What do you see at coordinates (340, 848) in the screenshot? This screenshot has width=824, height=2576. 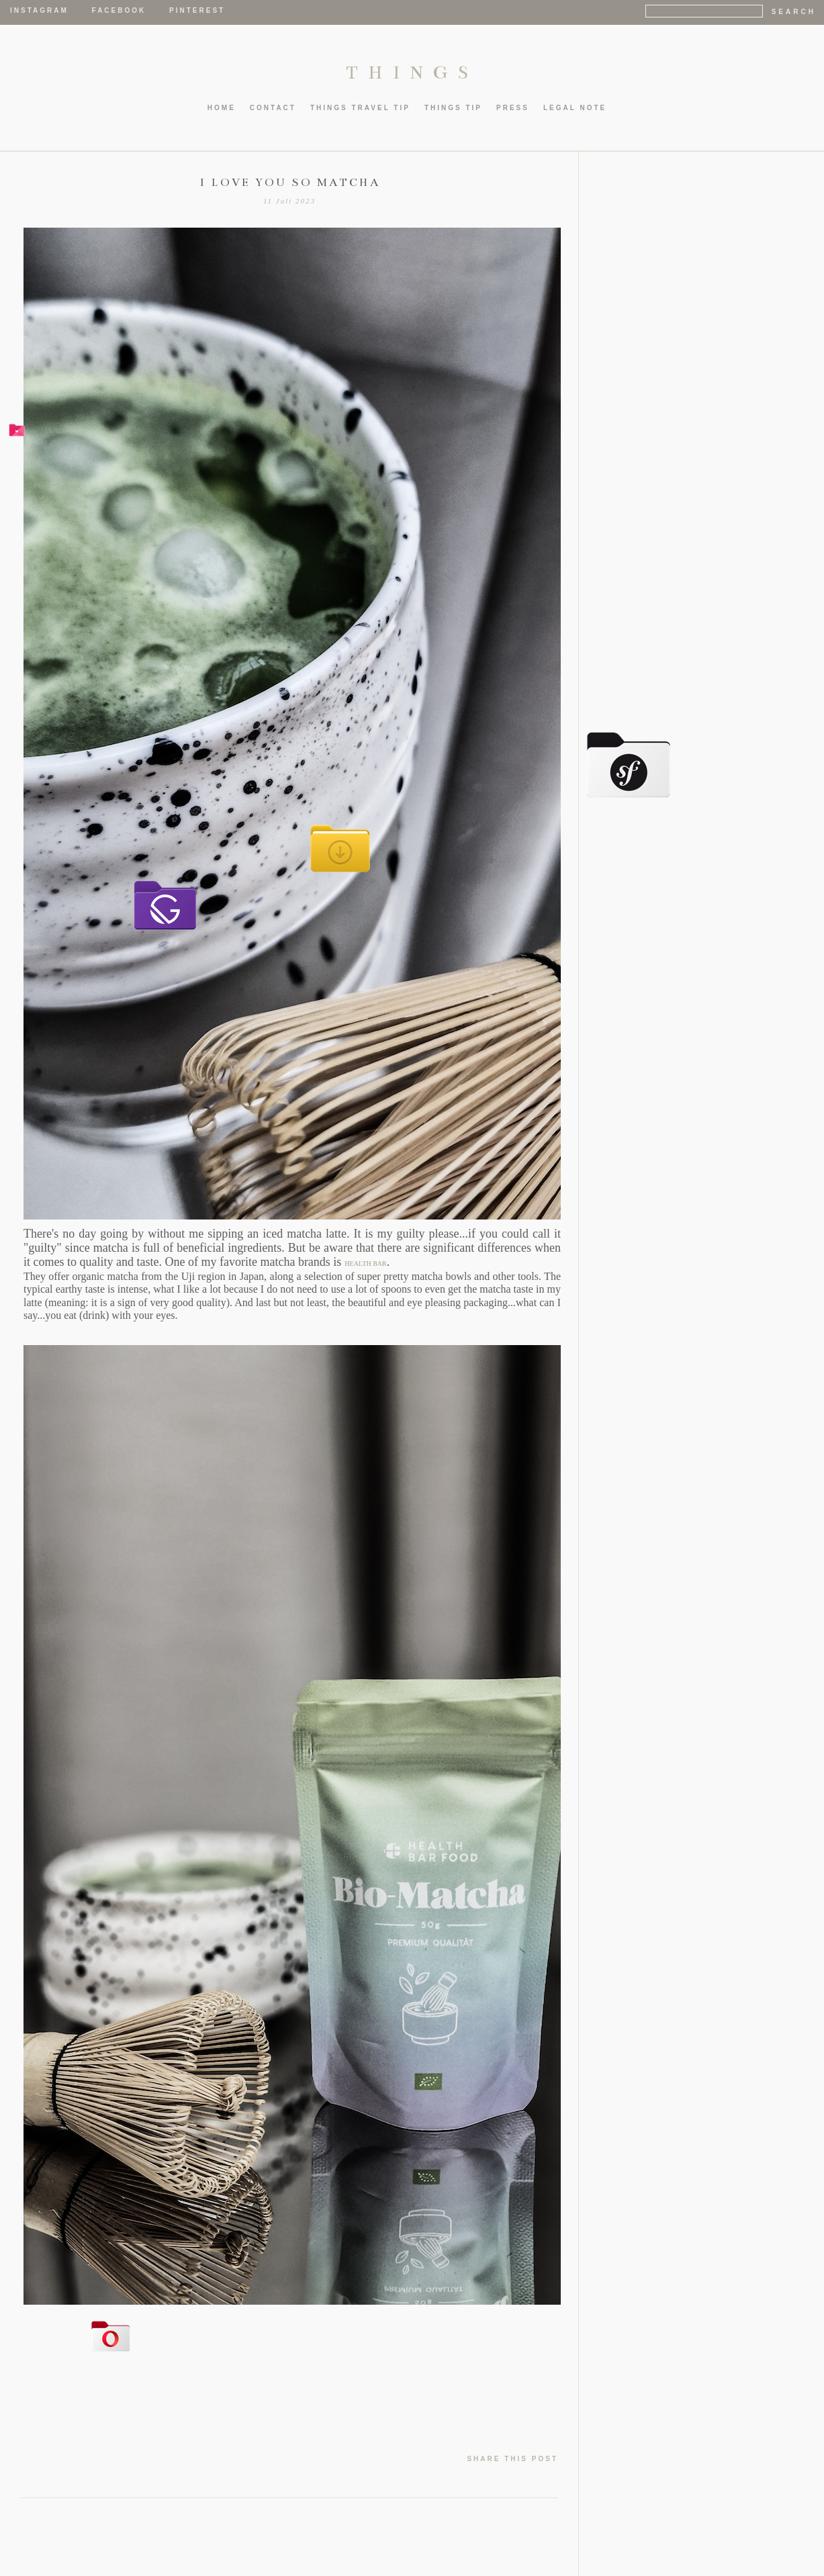 I see `access your downloads folder` at bounding box center [340, 848].